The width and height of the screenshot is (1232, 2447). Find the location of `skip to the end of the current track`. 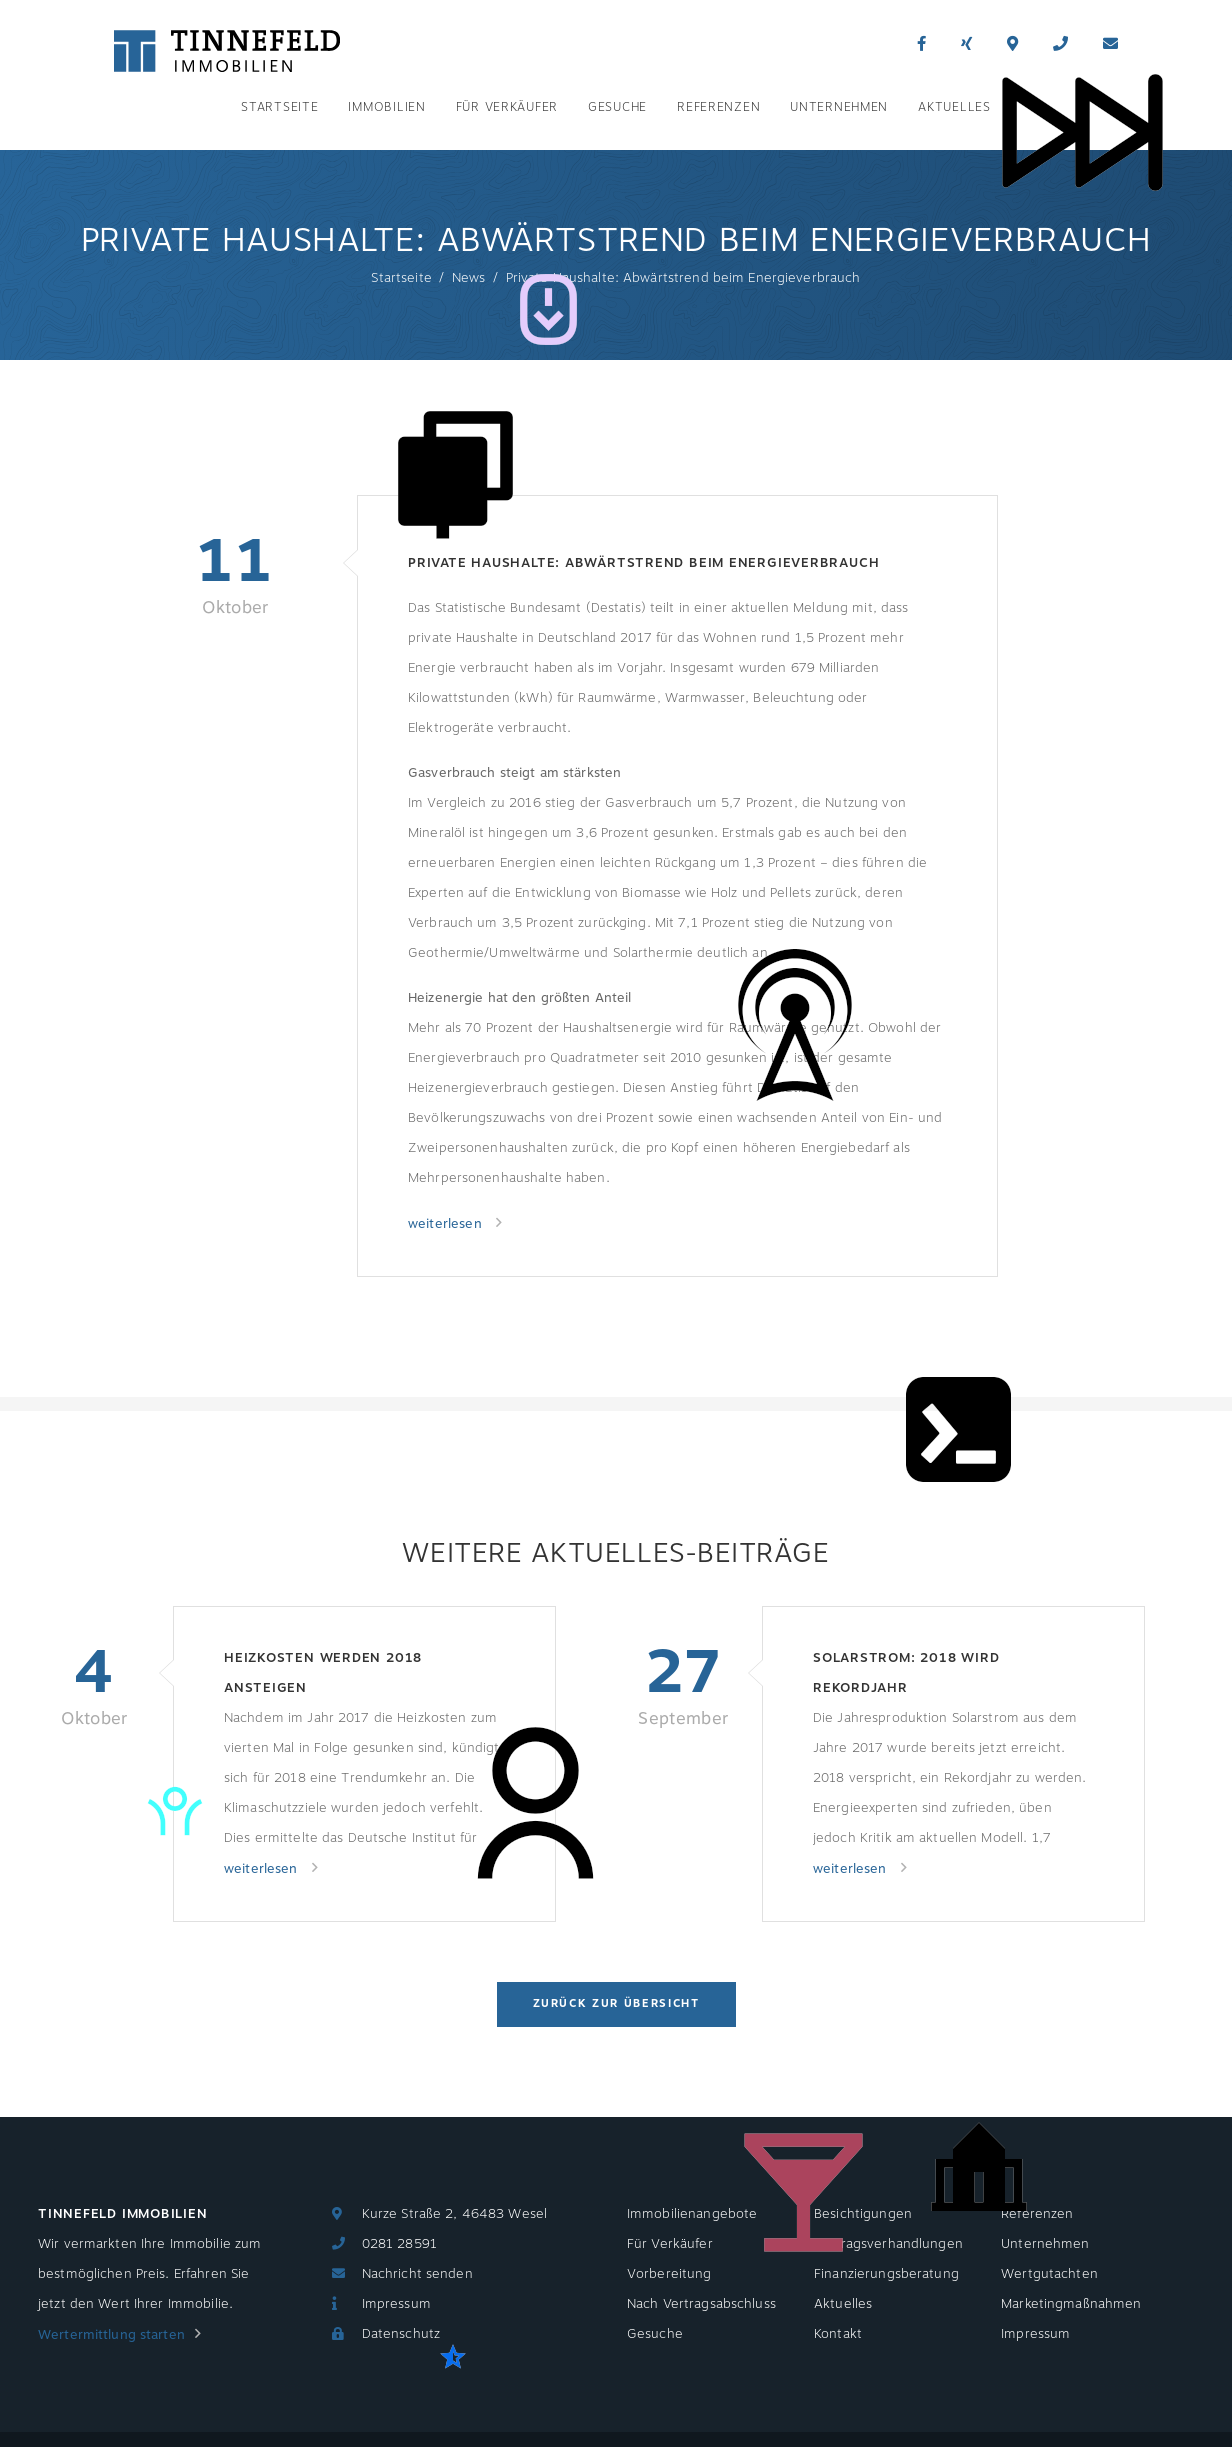

skip to the end of the current track is located at coordinates (1082, 132).